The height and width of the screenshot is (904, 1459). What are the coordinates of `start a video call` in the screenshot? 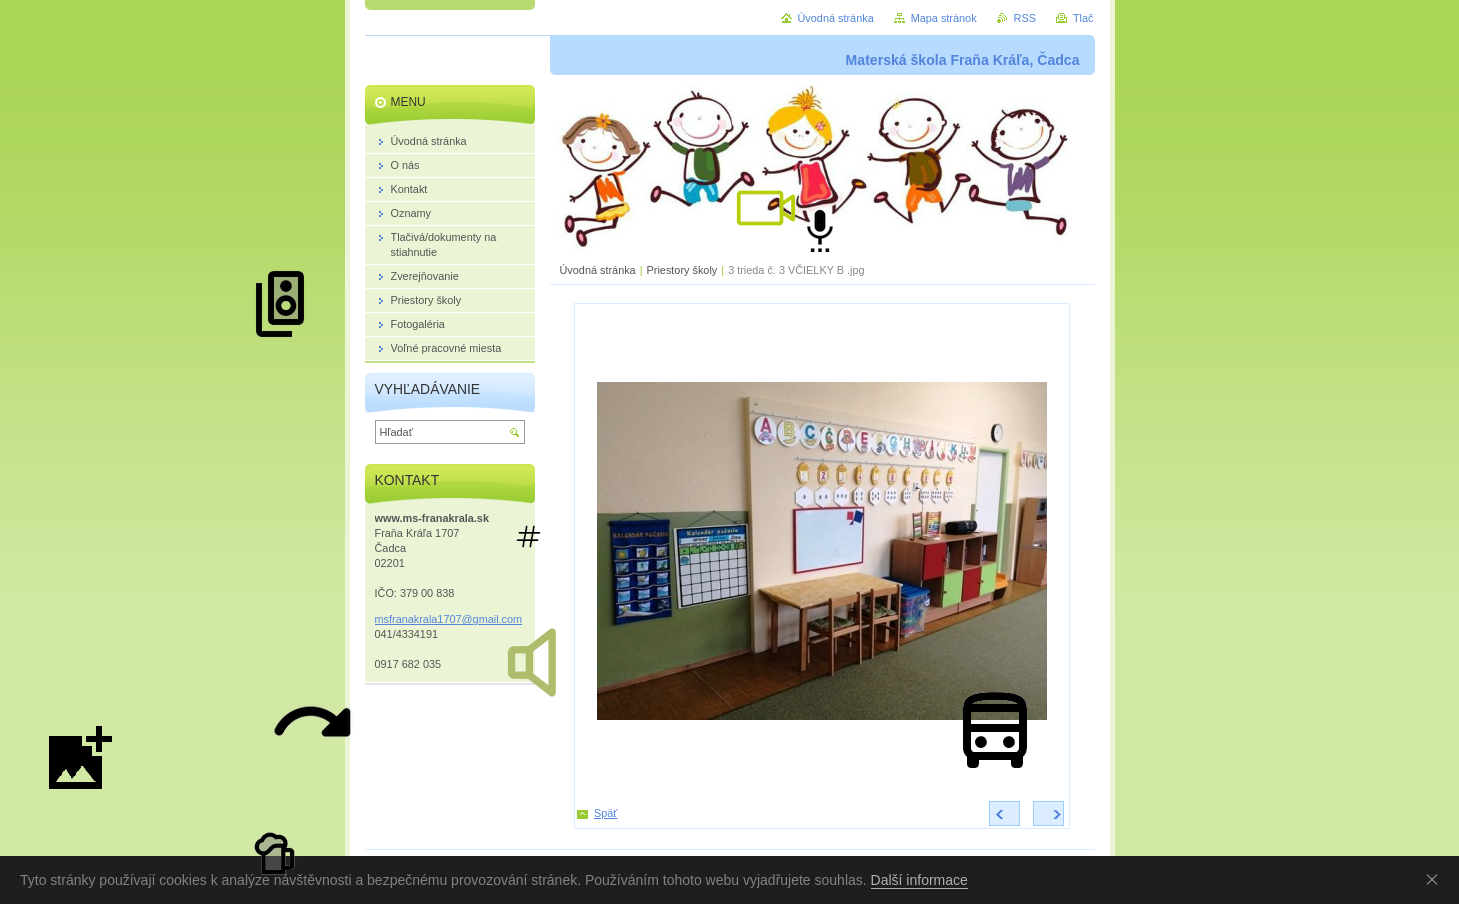 It's located at (764, 208).